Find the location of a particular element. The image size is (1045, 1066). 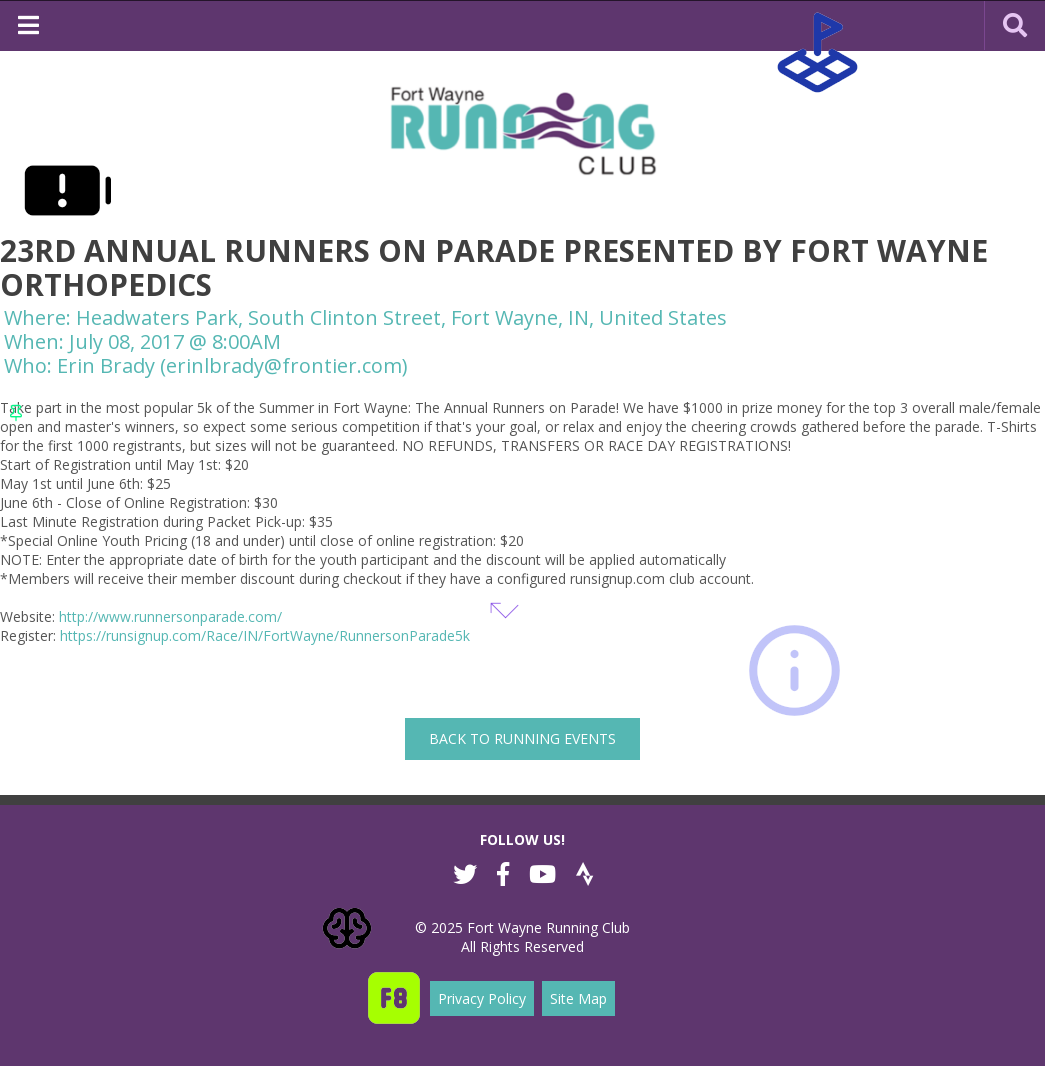

access AI or smart features is located at coordinates (347, 929).